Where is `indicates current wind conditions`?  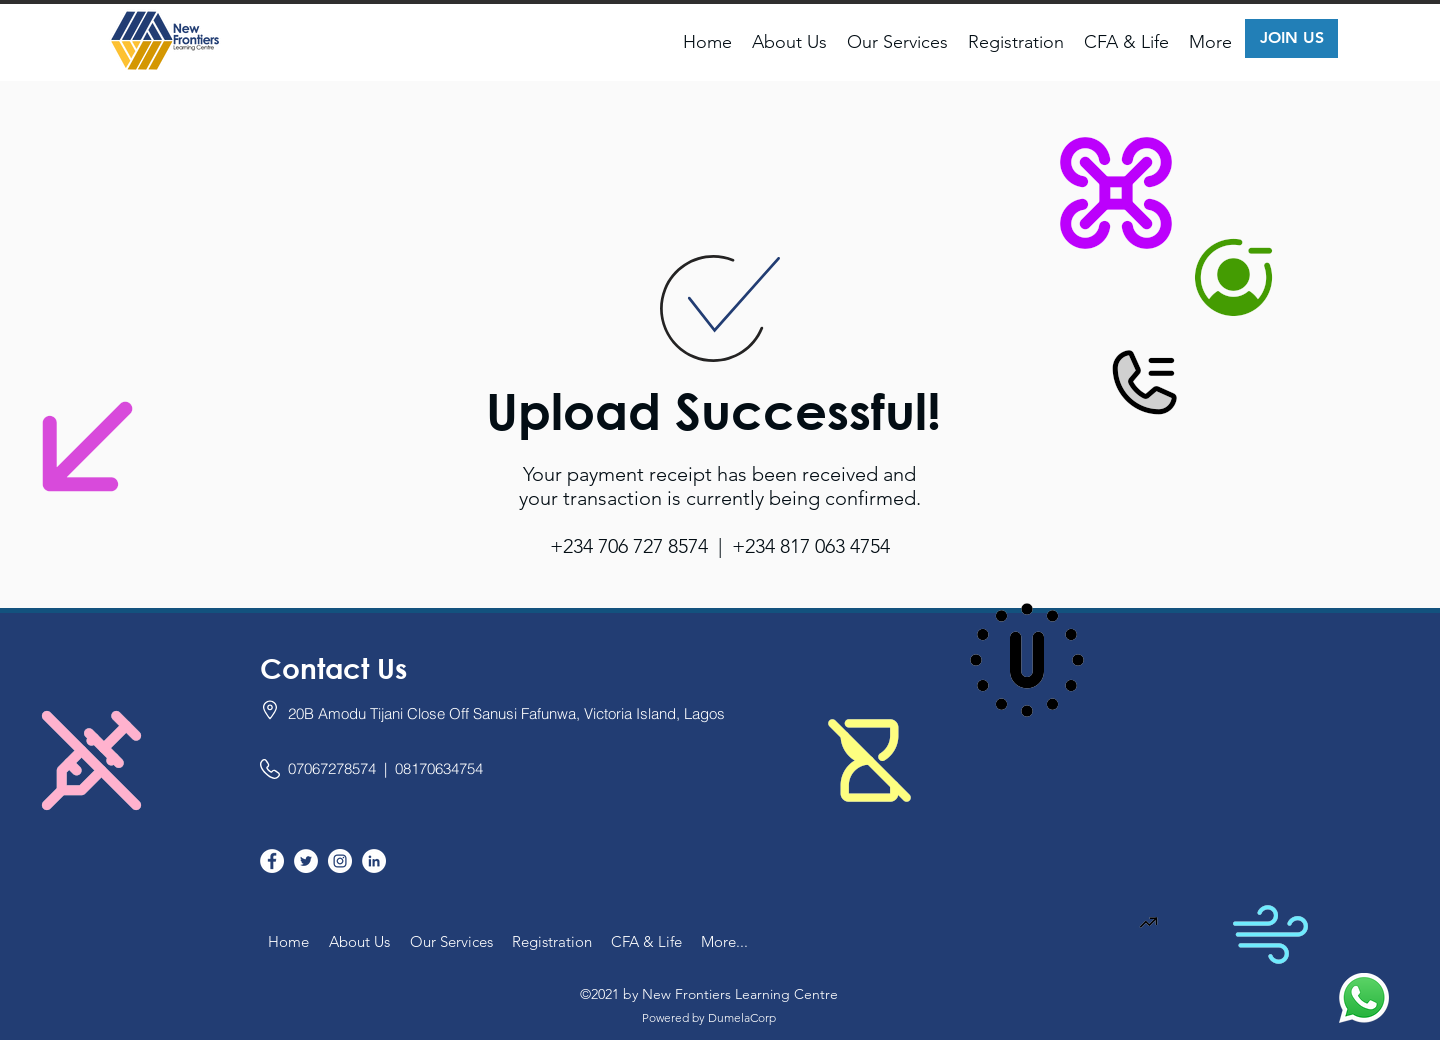 indicates current wind conditions is located at coordinates (1270, 934).